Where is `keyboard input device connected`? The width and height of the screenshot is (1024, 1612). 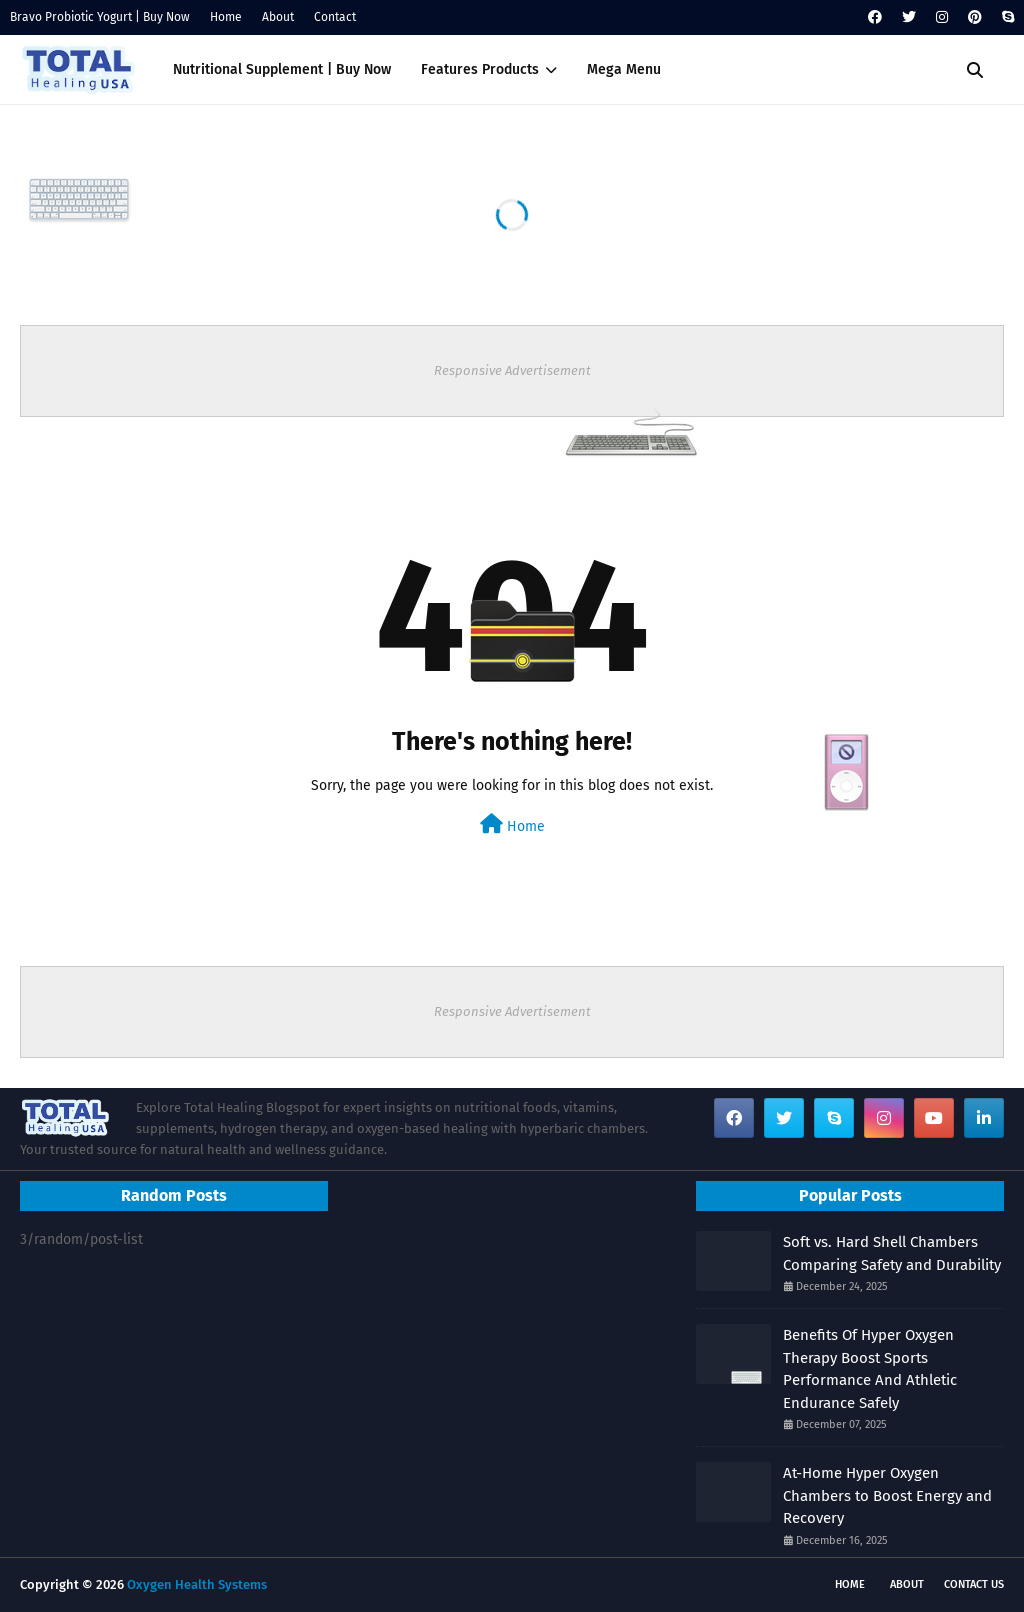 keyboard input device connected is located at coordinates (630, 430).